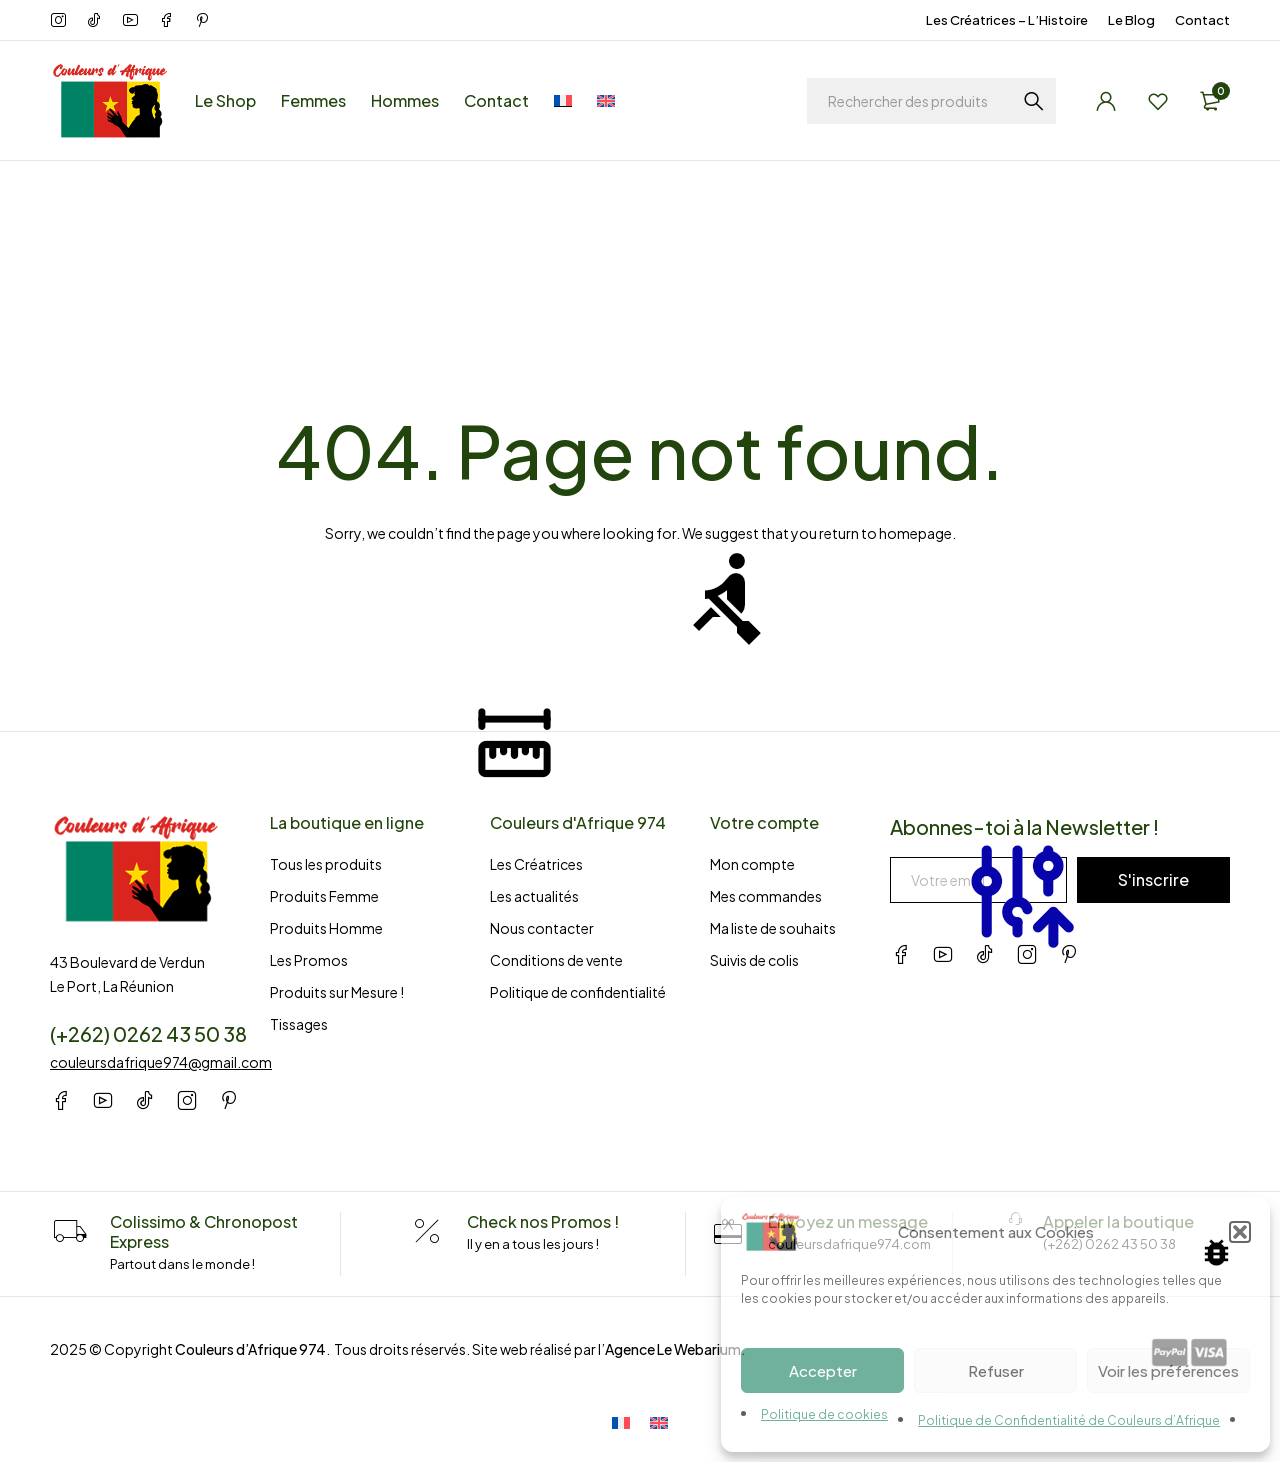  I want to click on access rowing or kayaking activities, so click(725, 597).